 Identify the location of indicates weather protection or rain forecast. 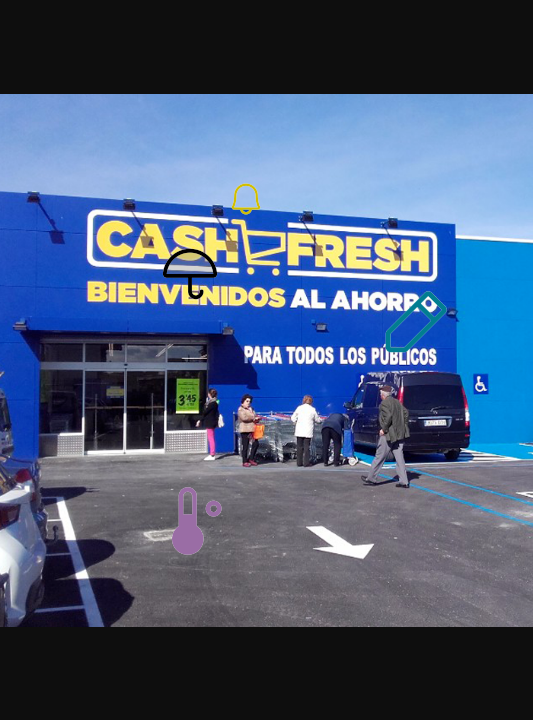
(190, 274).